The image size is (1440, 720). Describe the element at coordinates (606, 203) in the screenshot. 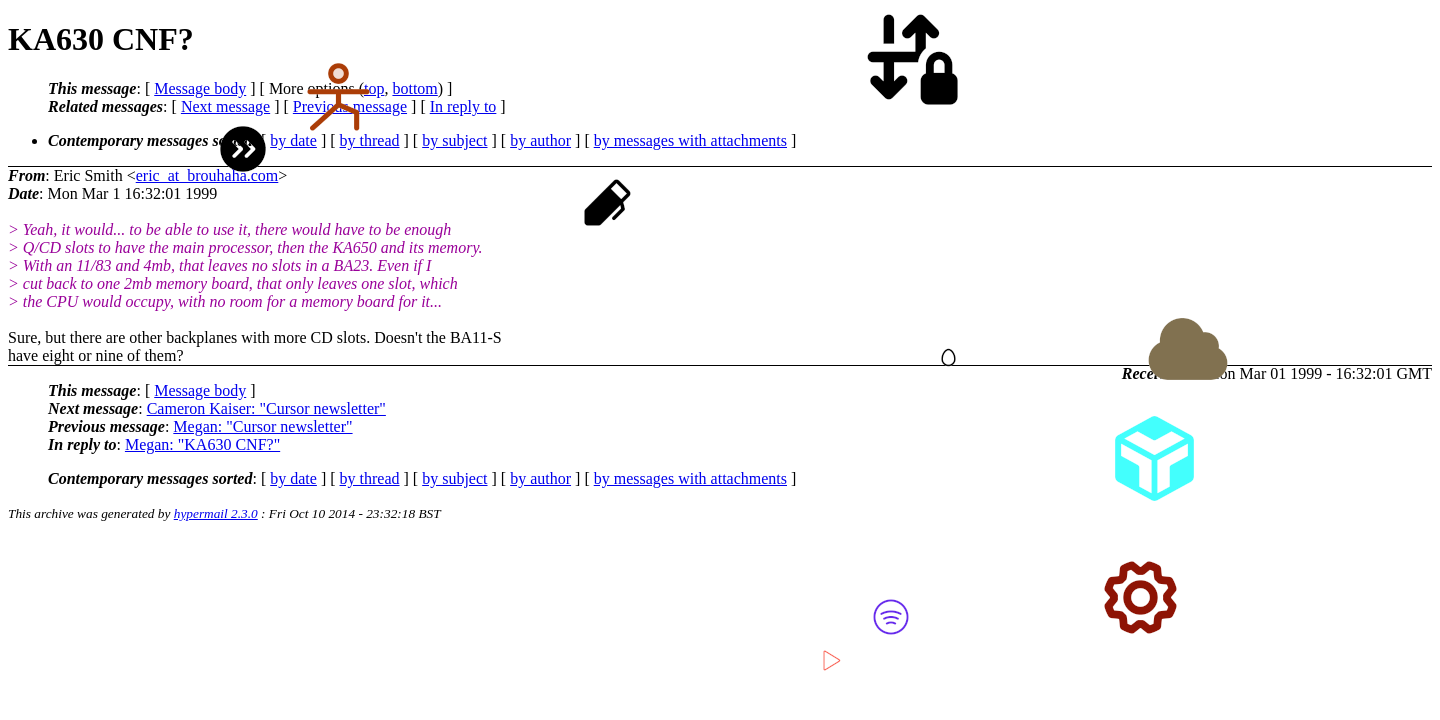

I see `edit or modify content` at that location.